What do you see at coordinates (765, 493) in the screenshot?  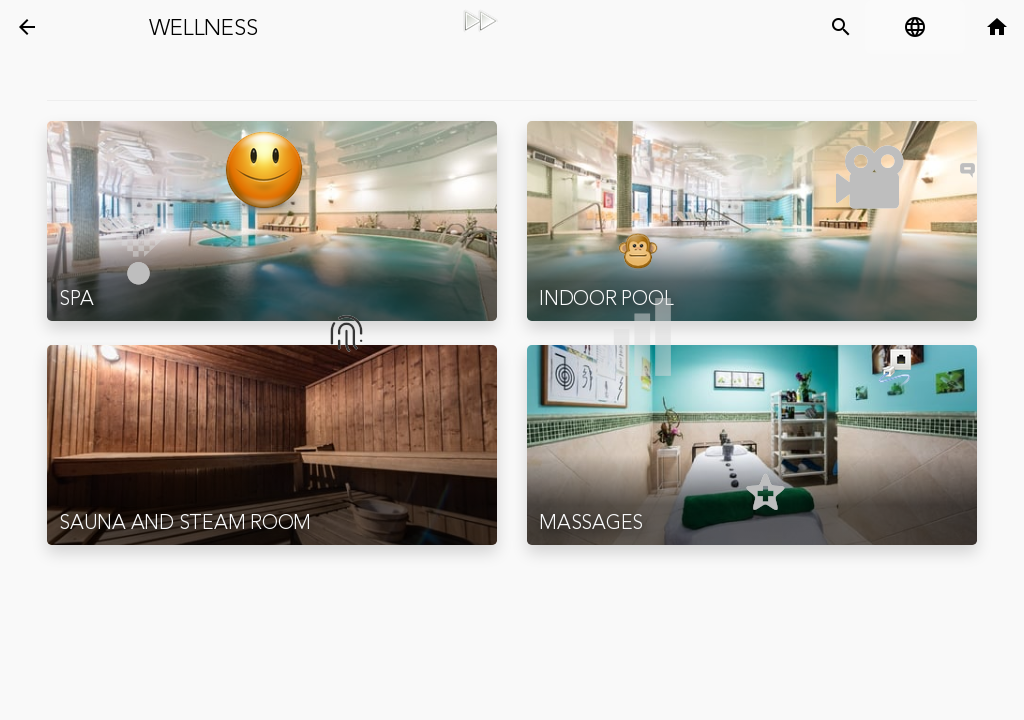 I see `add to favorites` at bounding box center [765, 493].